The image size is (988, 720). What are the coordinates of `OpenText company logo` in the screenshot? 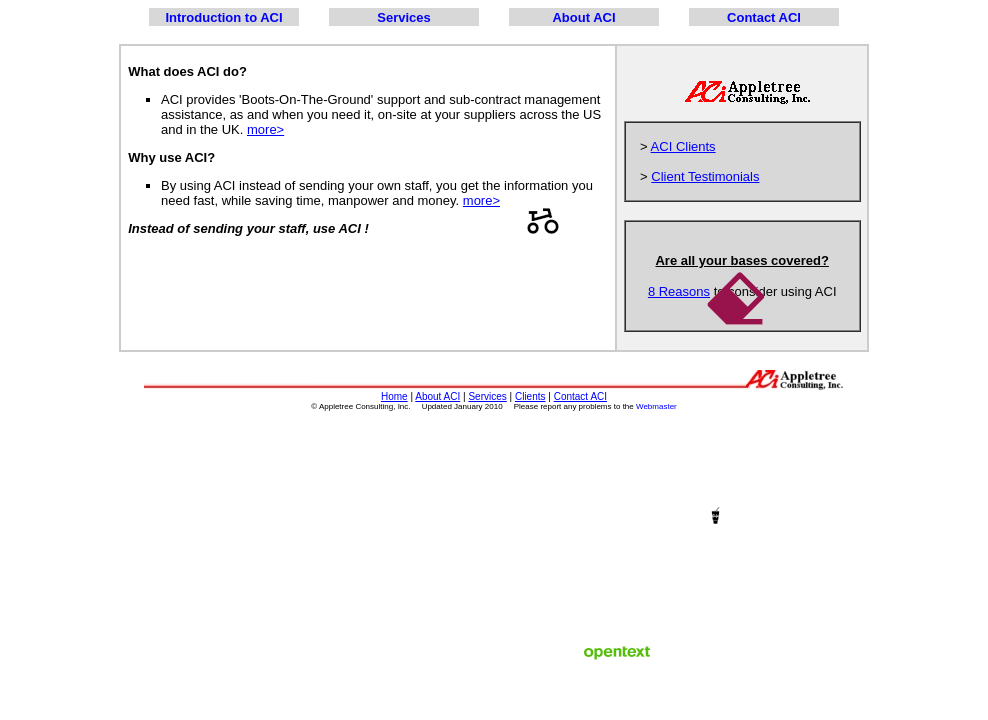 It's located at (617, 653).